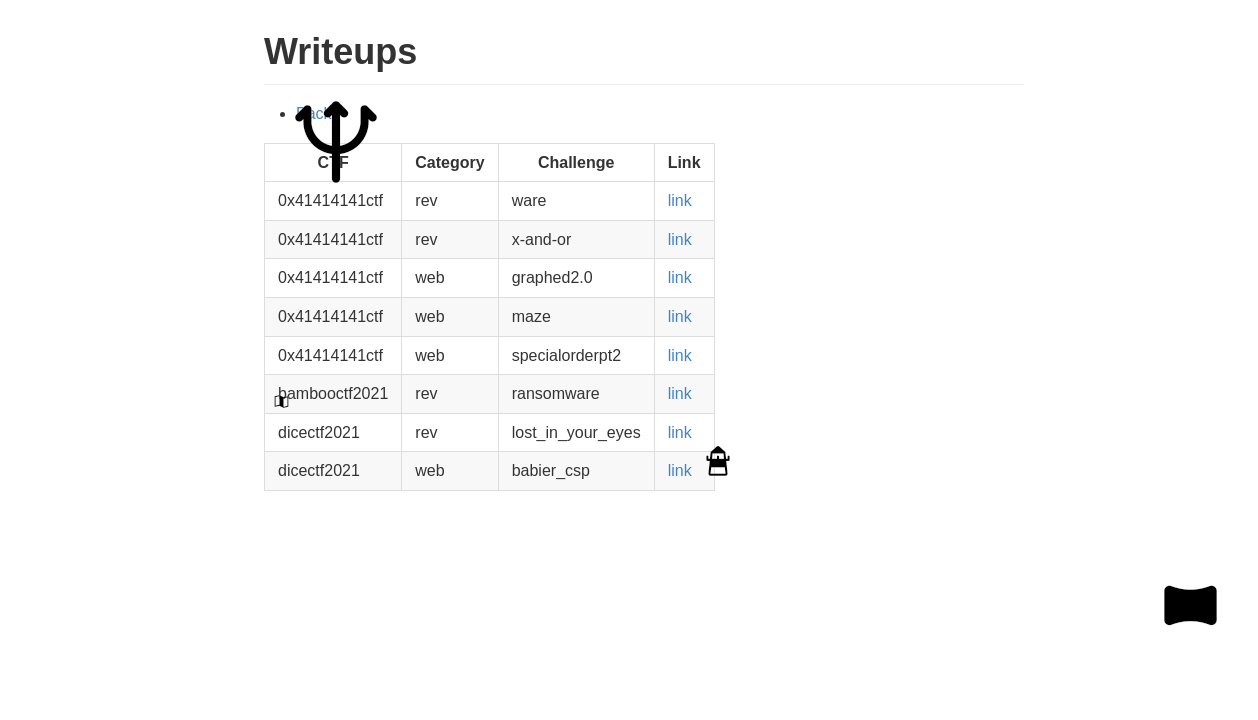 This screenshot has width=1258, height=720. What do you see at coordinates (336, 142) in the screenshot?
I see `neptune or poseidon symbol in astrology or mythology app` at bounding box center [336, 142].